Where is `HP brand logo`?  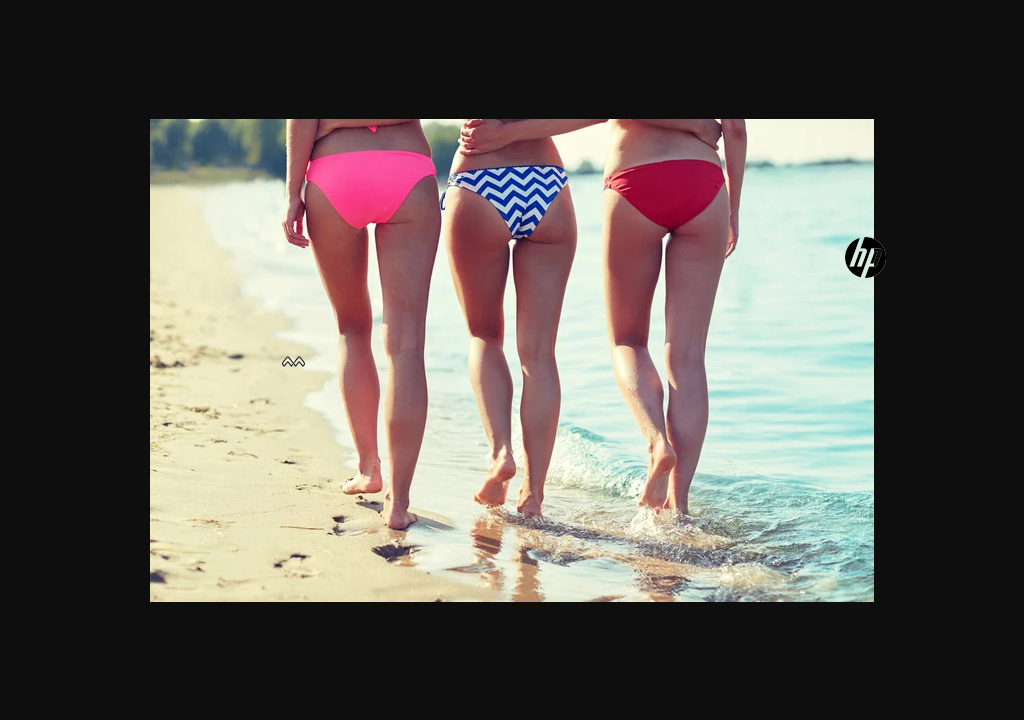
HP brand logo is located at coordinates (865, 257).